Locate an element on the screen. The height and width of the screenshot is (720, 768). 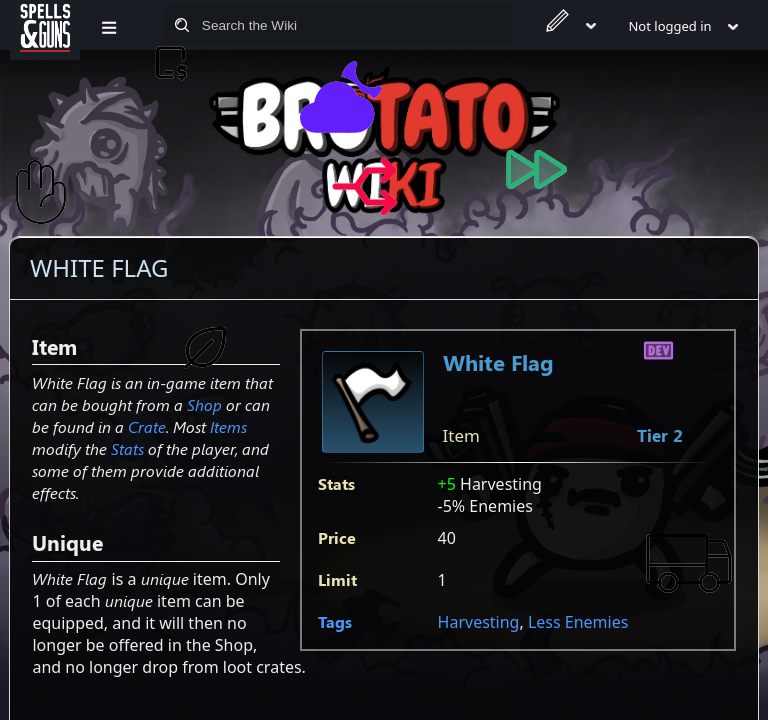
view eco-friendly or sustainable options is located at coordinates (205, 348).